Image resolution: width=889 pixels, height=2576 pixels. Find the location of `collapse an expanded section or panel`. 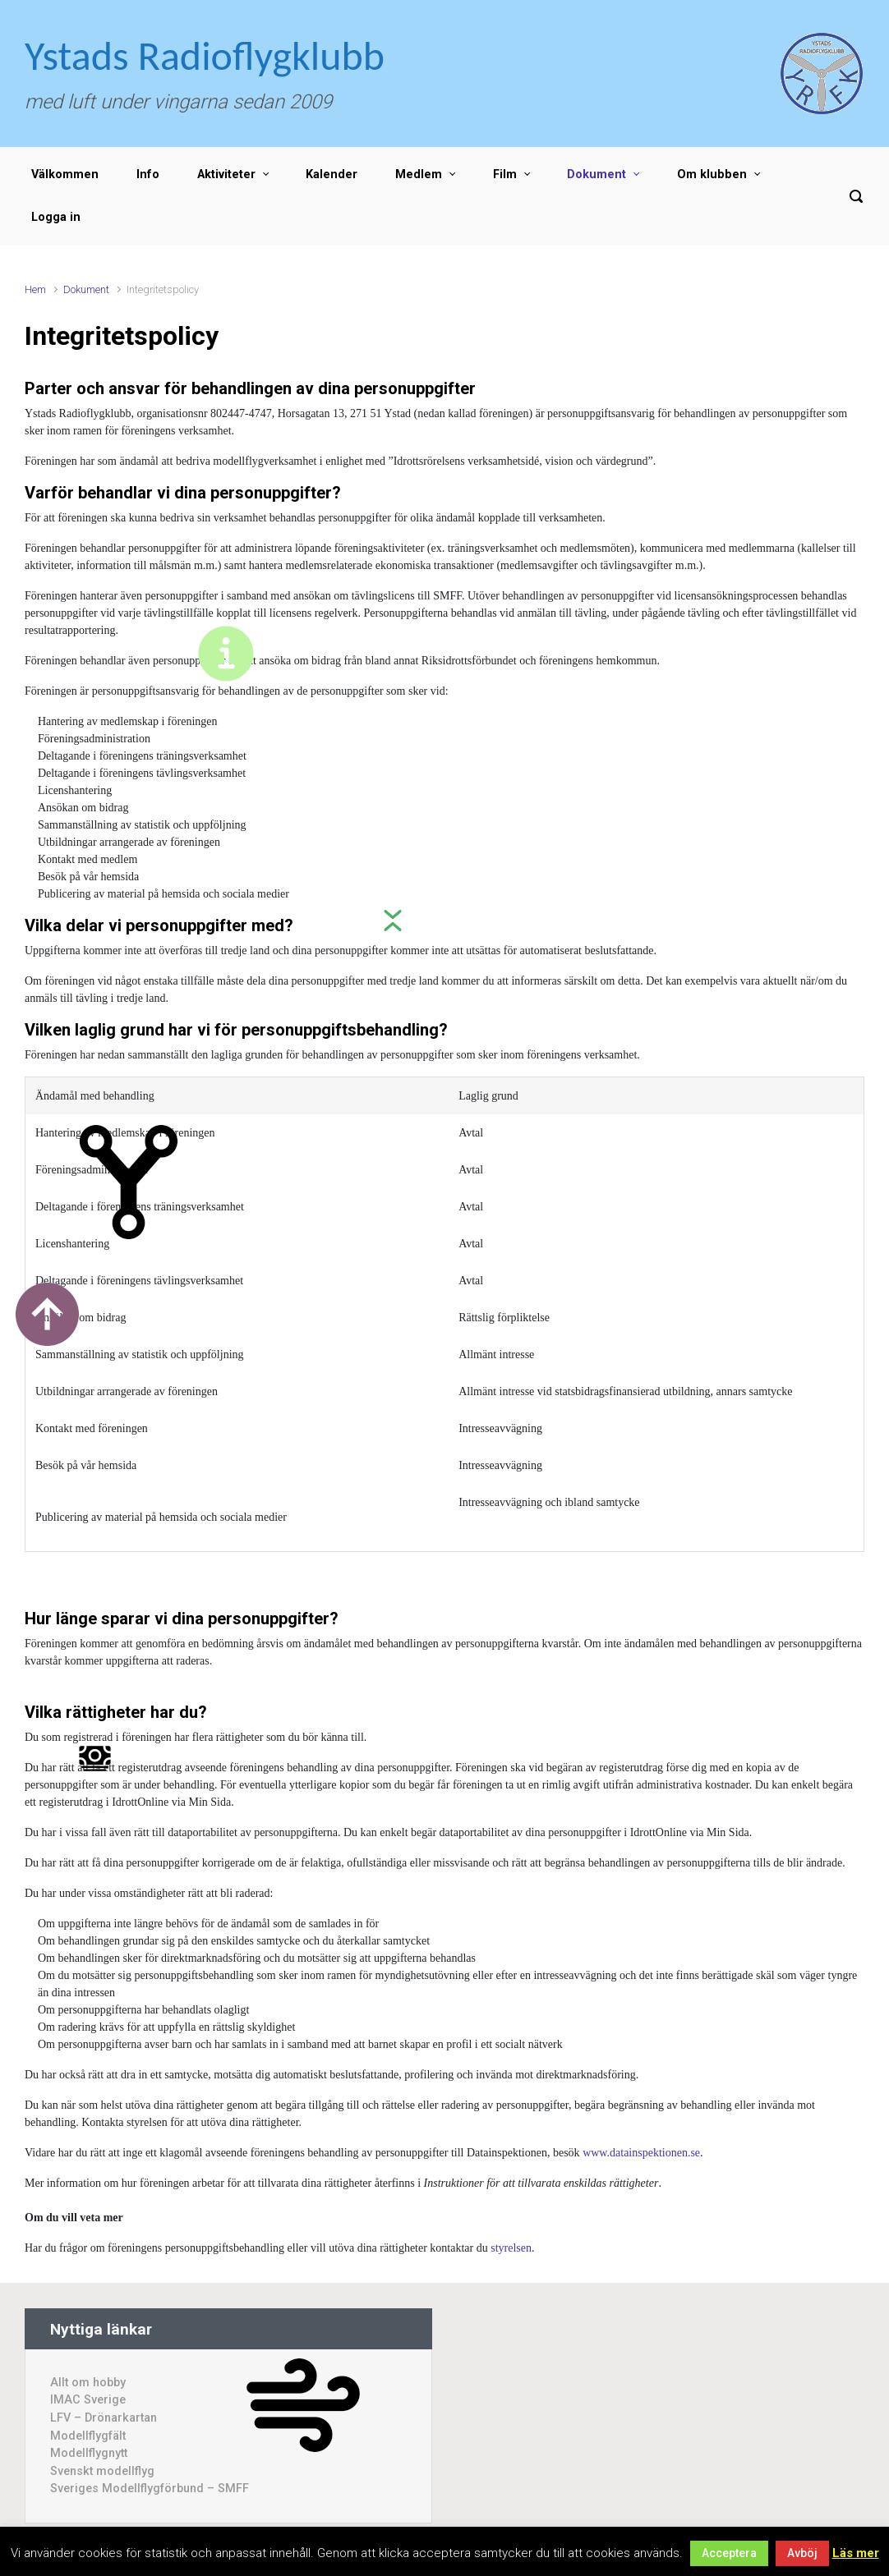

collapse an expanded section or panel is located at coordinates (393, 921).